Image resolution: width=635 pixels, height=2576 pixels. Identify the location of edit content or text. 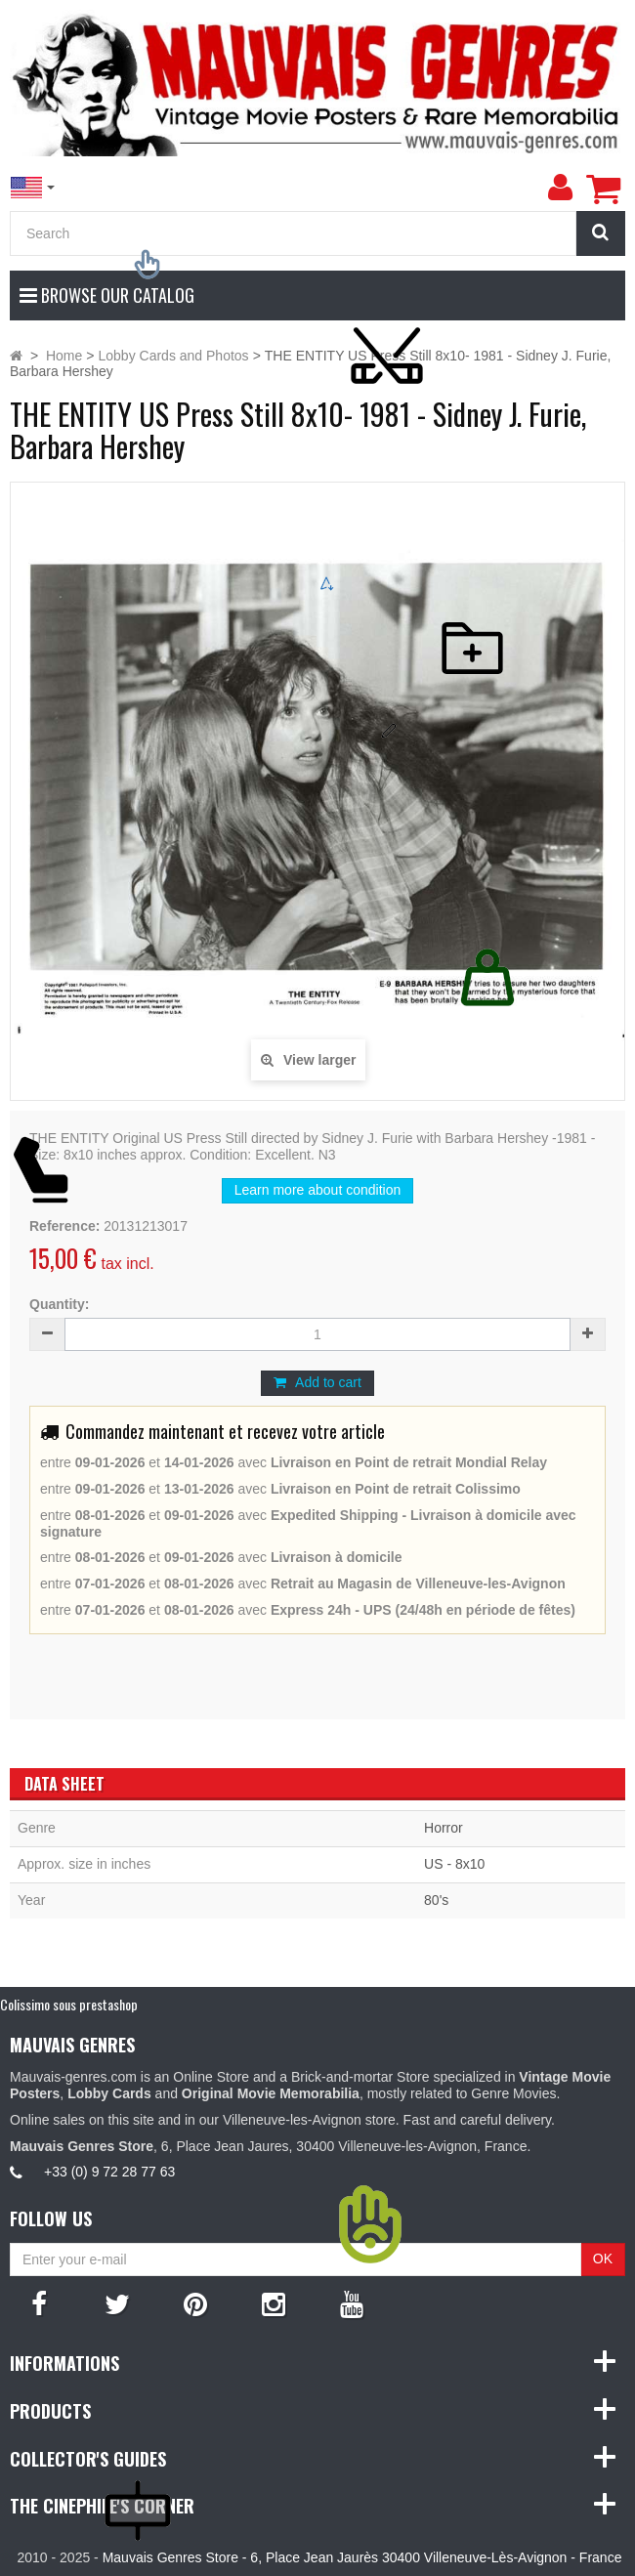
(389, 731).